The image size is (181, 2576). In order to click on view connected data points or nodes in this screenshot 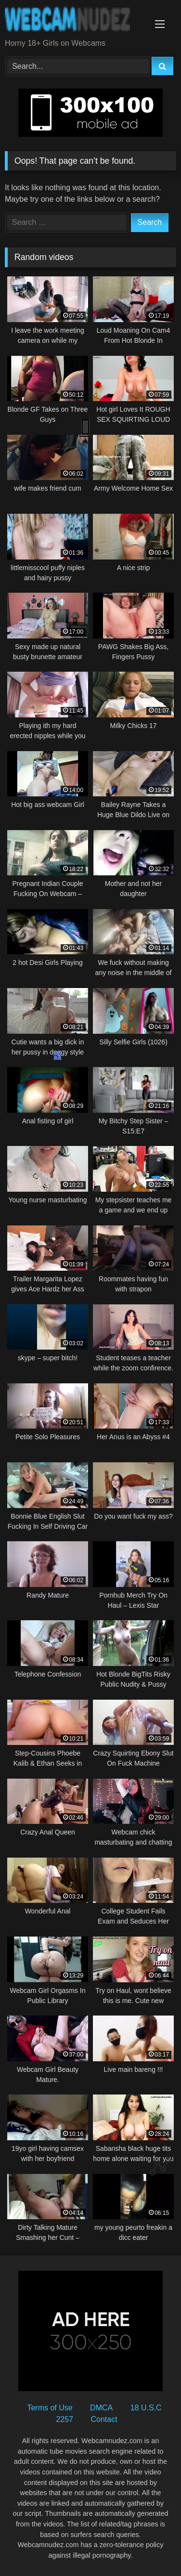, I will do `click(160, 2166)`.